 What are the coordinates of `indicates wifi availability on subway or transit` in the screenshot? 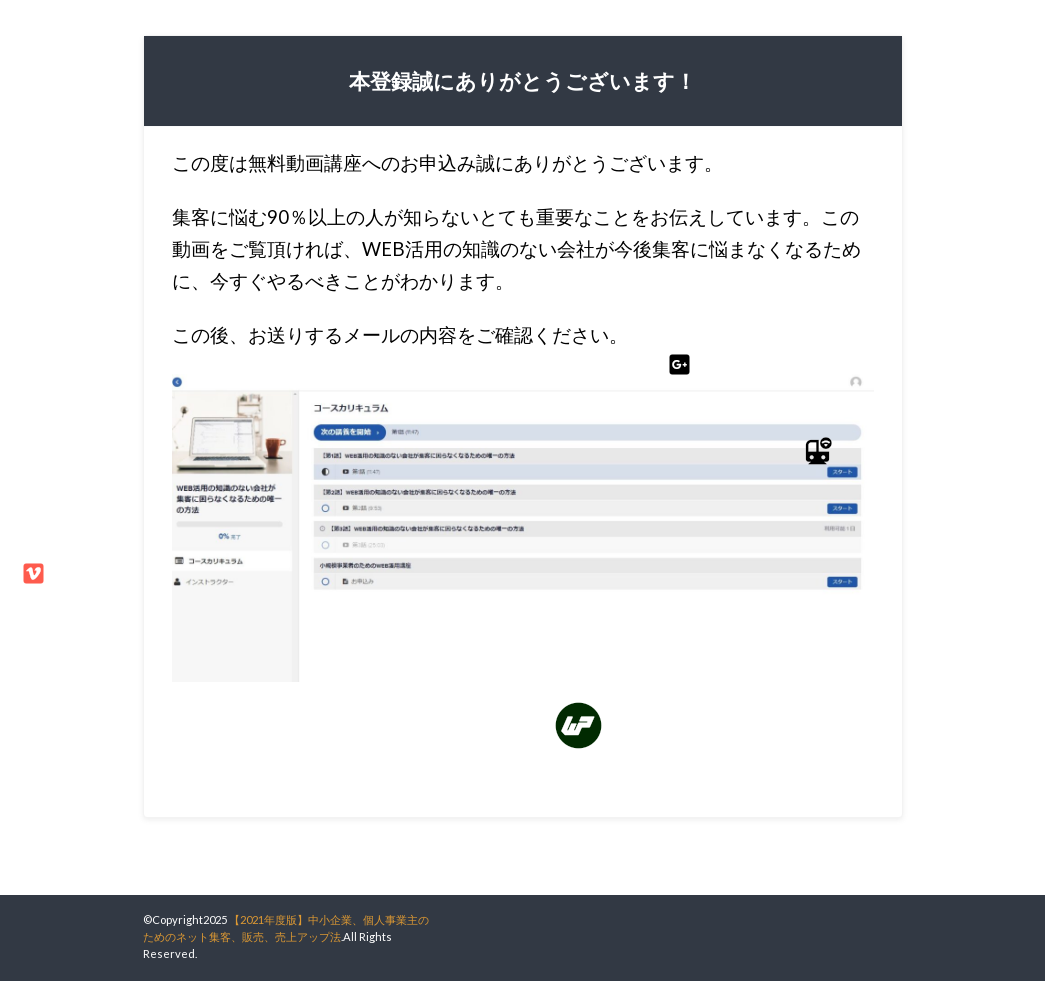 It's located at (817, 451).